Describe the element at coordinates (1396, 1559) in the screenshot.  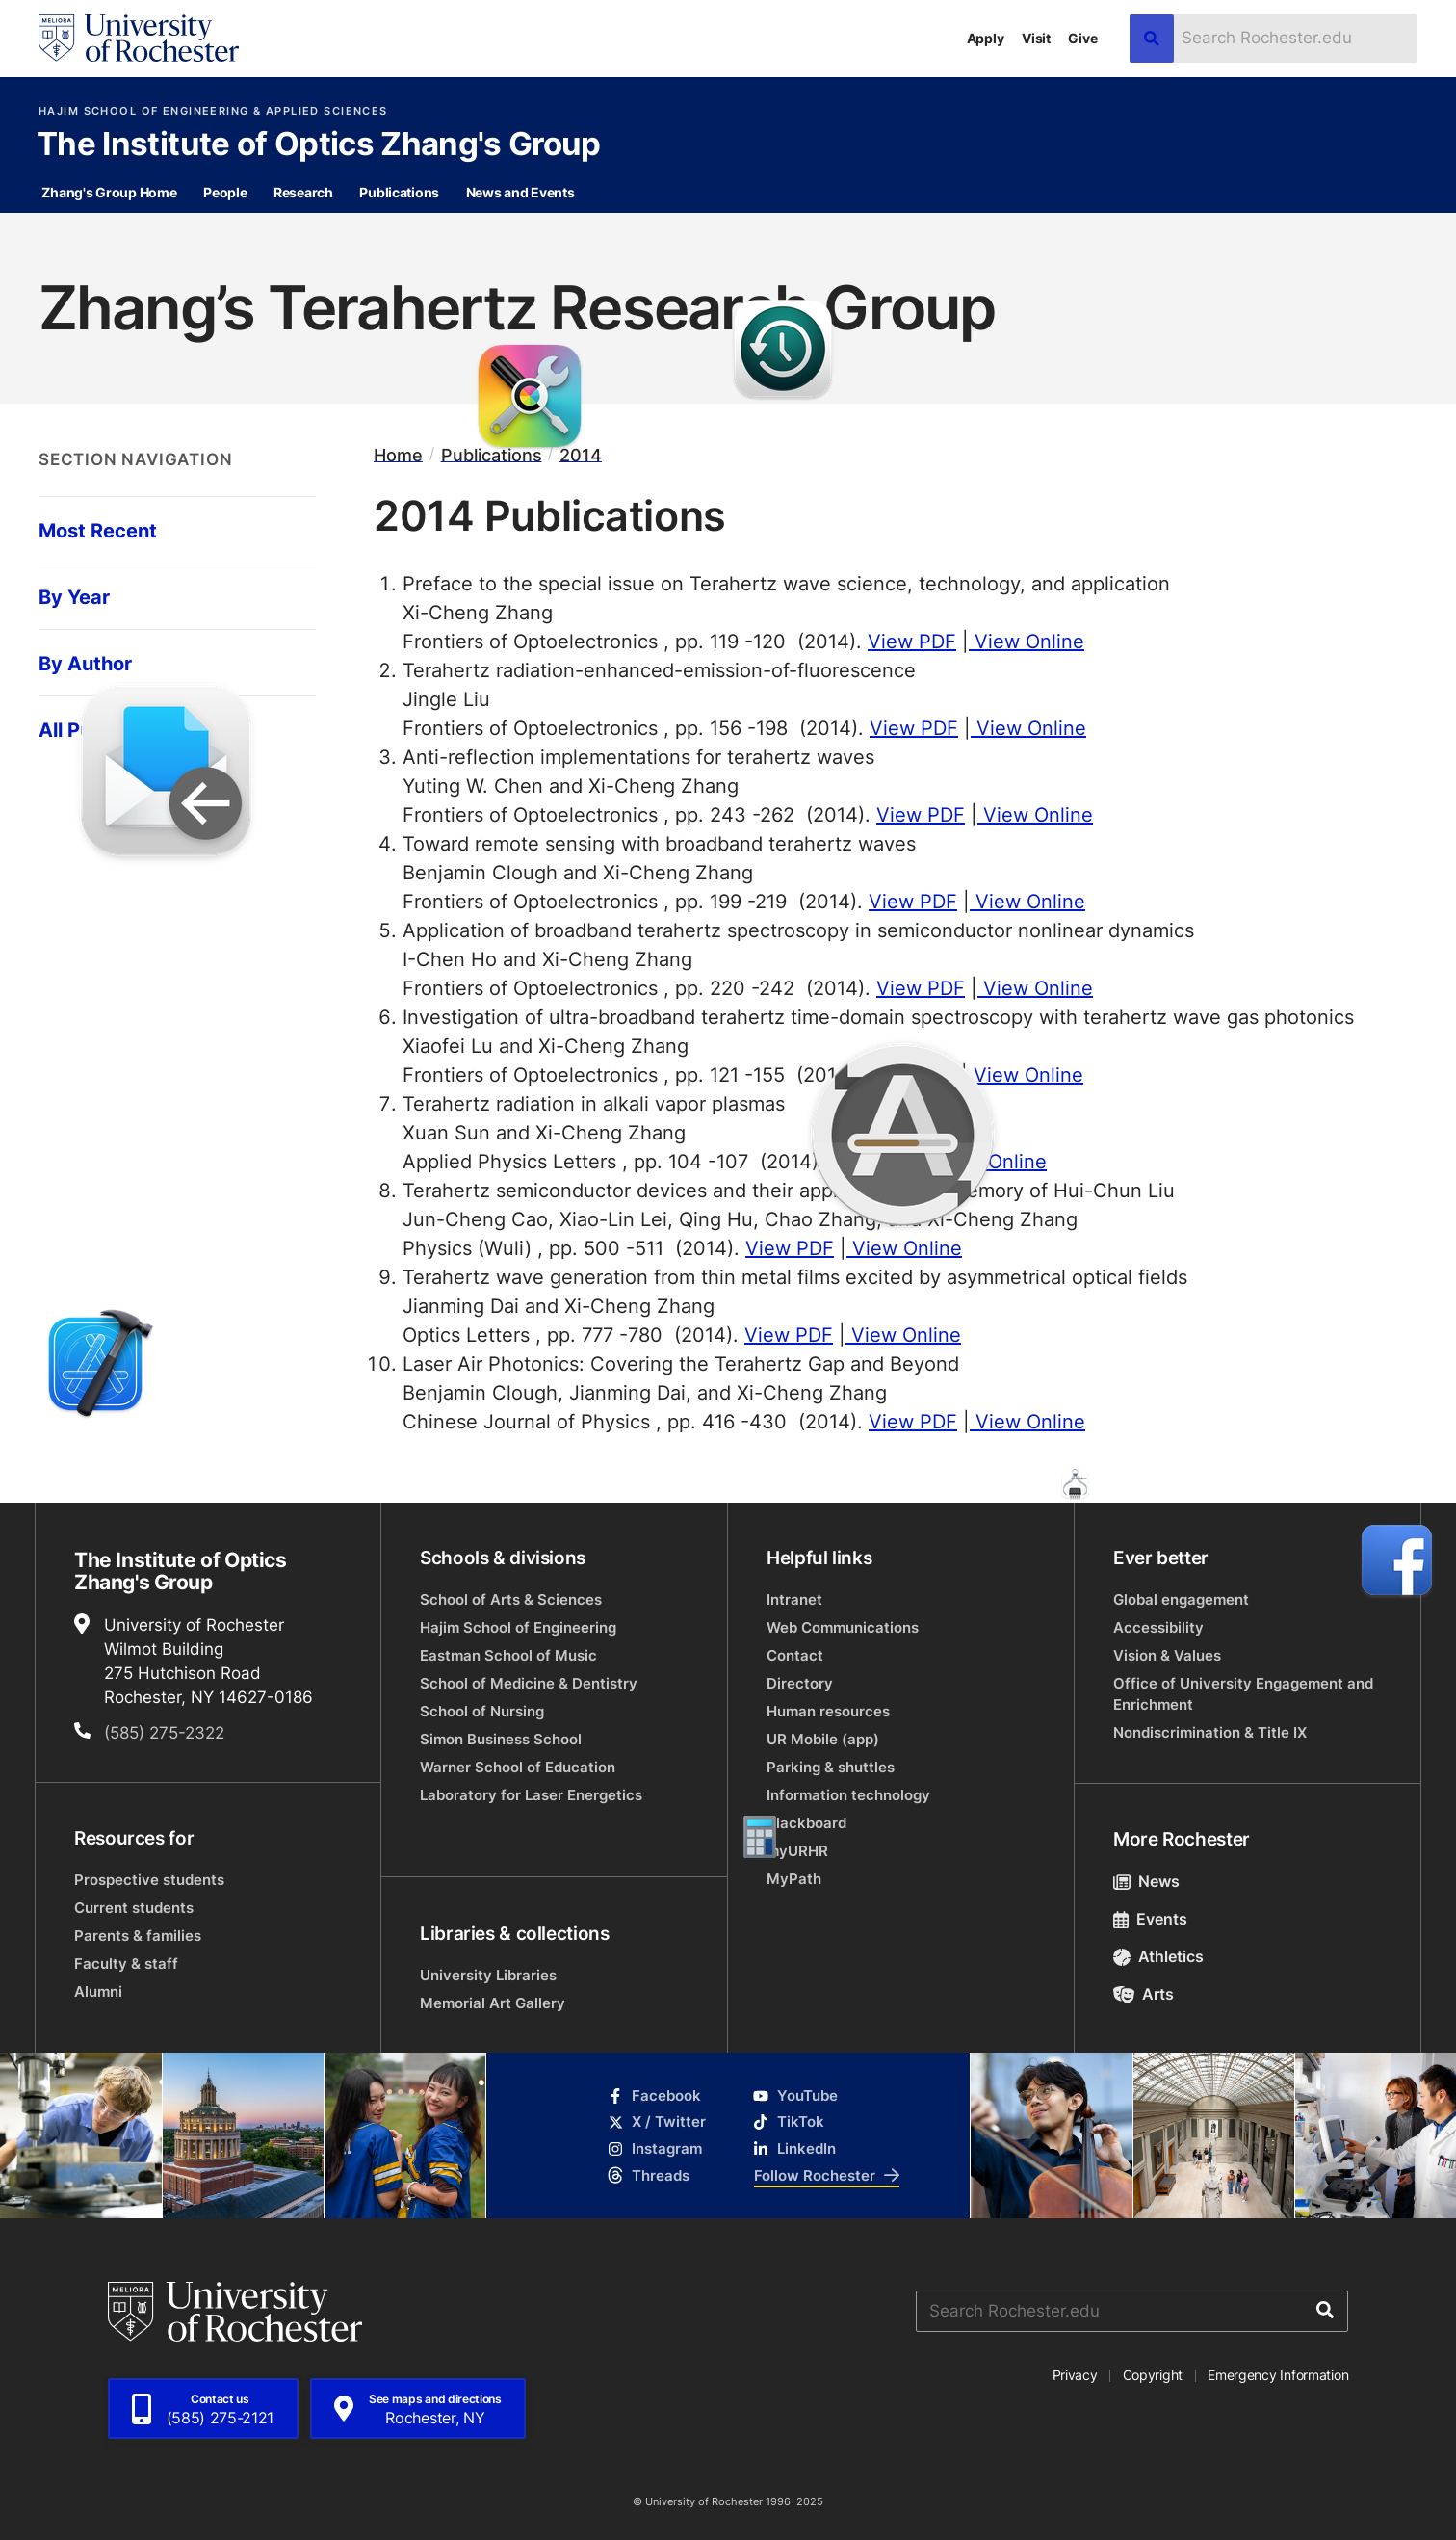
I see `open the Facebook app` at that location.